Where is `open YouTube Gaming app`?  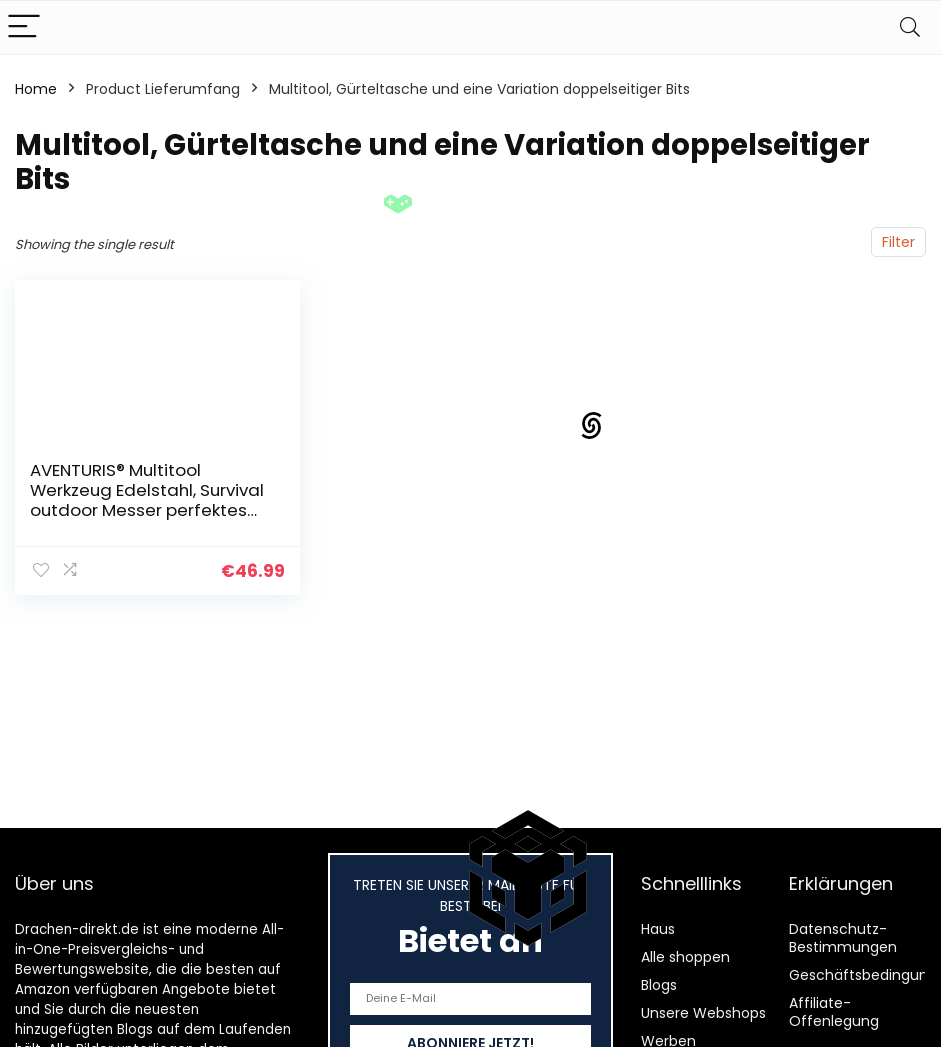
open YouTube Gaming app is located at coordinates (398, 204).